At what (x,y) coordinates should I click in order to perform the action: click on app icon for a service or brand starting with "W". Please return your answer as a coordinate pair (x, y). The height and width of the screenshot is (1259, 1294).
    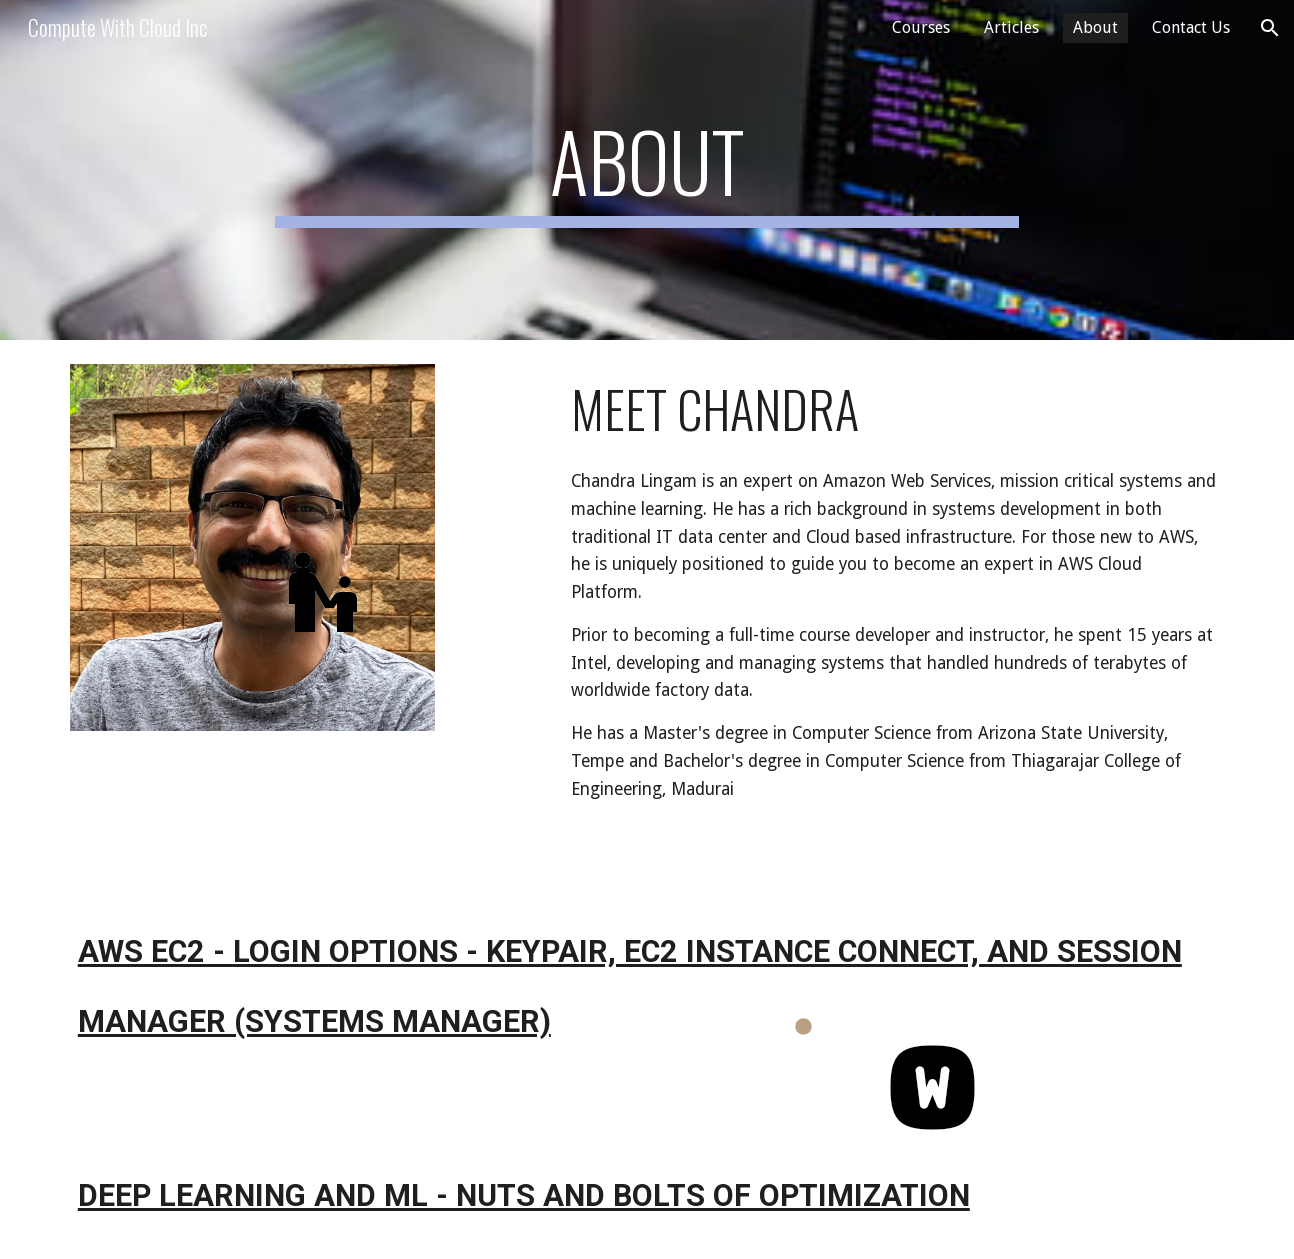
    Looking at the image, I should click on (932, 1087).